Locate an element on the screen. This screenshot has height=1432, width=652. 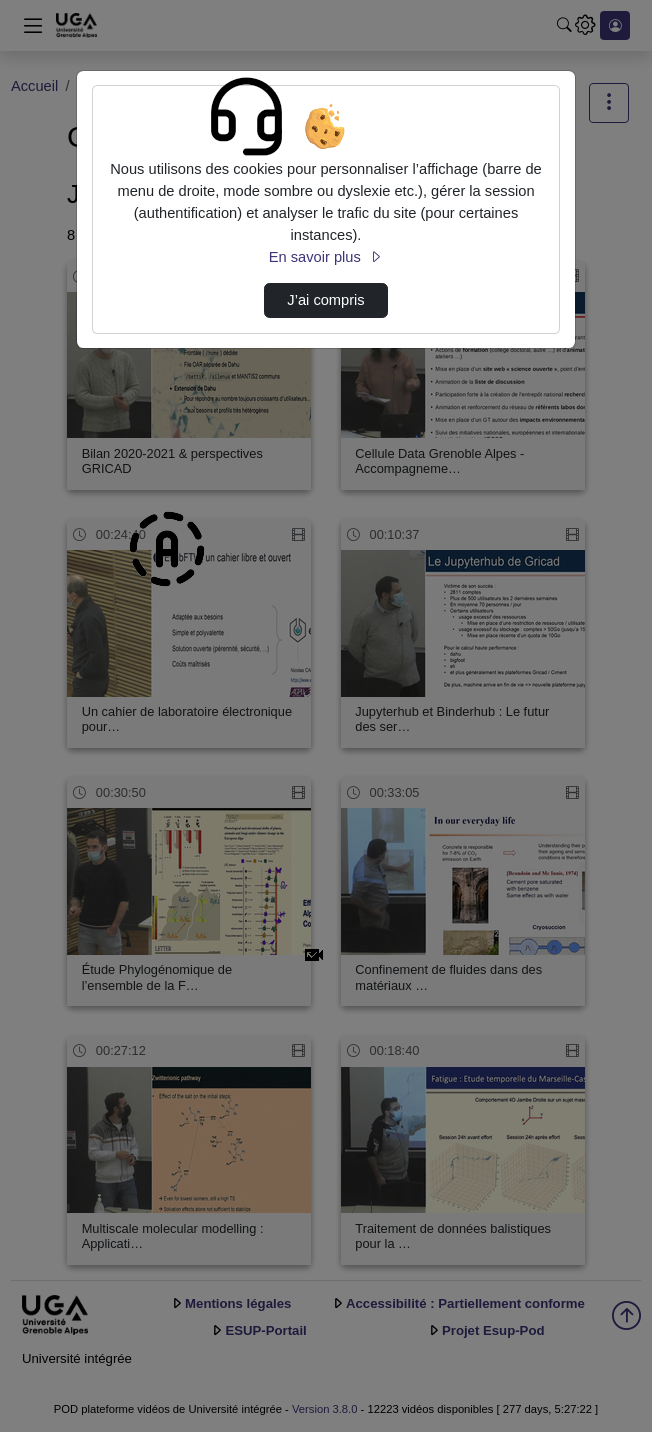
indicates a missed video call is located at coordinates (314, 955).